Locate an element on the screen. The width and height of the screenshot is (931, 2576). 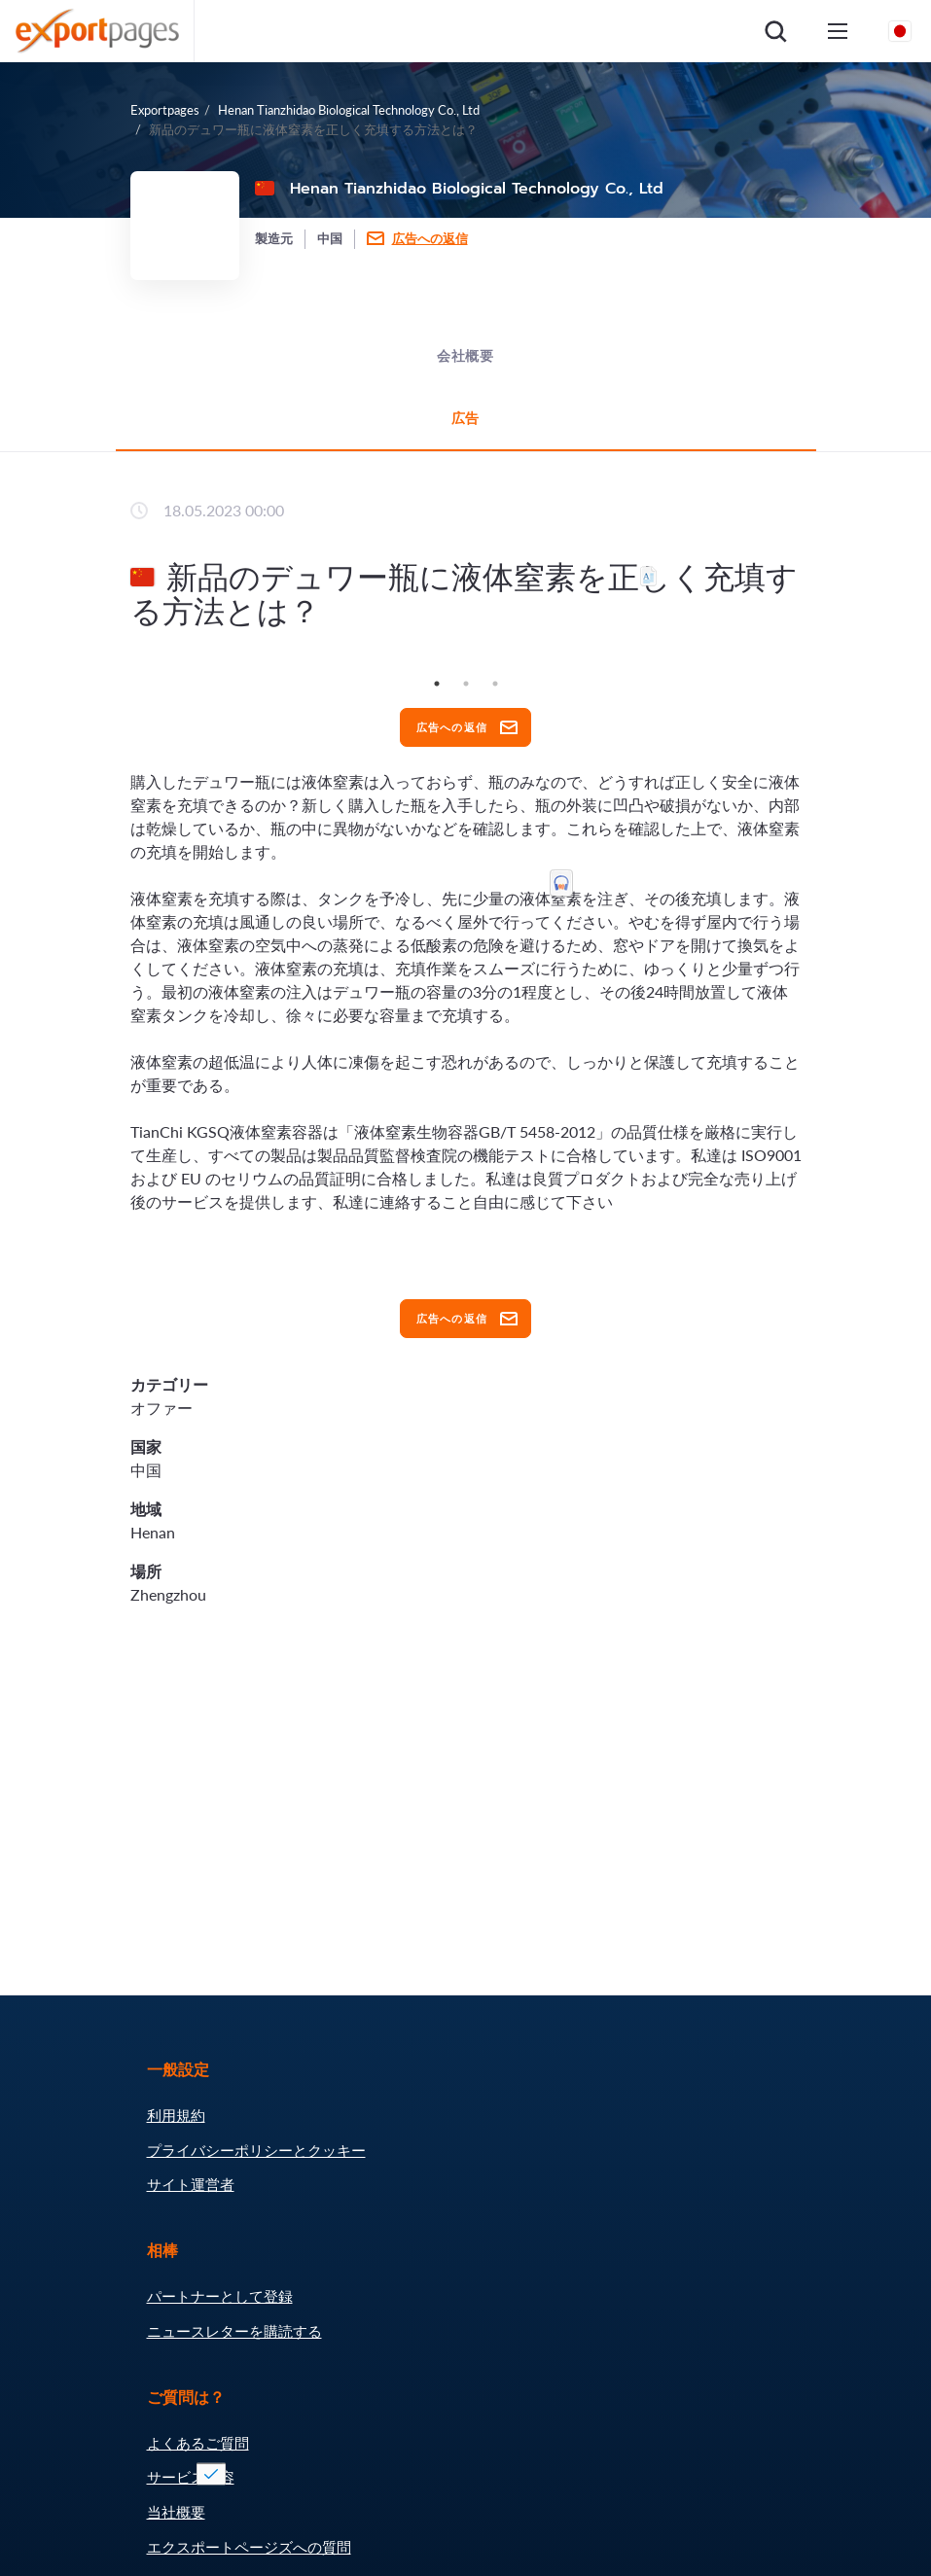
file or document successfully verified is located at coordinates (211, 2474).